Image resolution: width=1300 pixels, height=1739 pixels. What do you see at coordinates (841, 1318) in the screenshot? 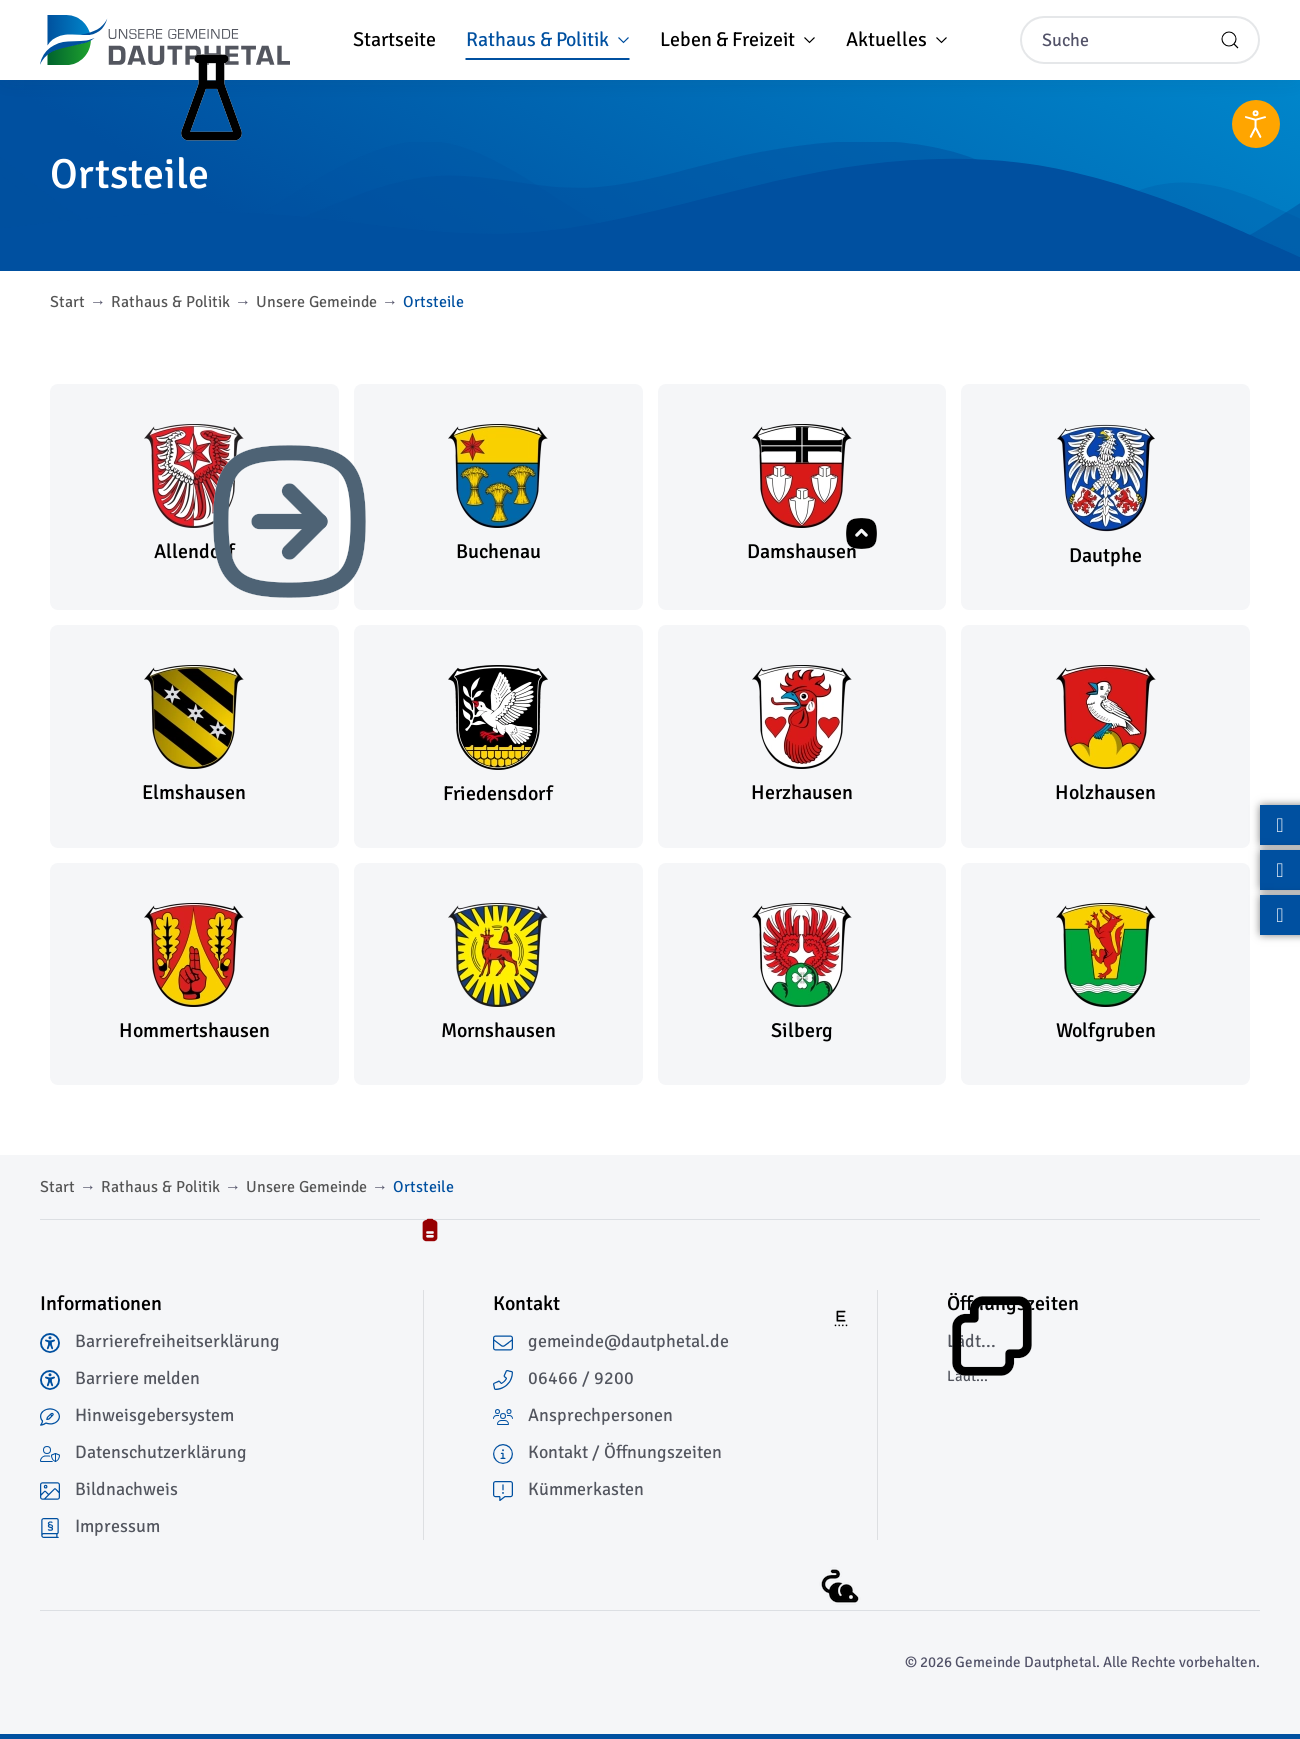
I see `apply text emphasis or bold formatting` at bounding box center [841, 1318].